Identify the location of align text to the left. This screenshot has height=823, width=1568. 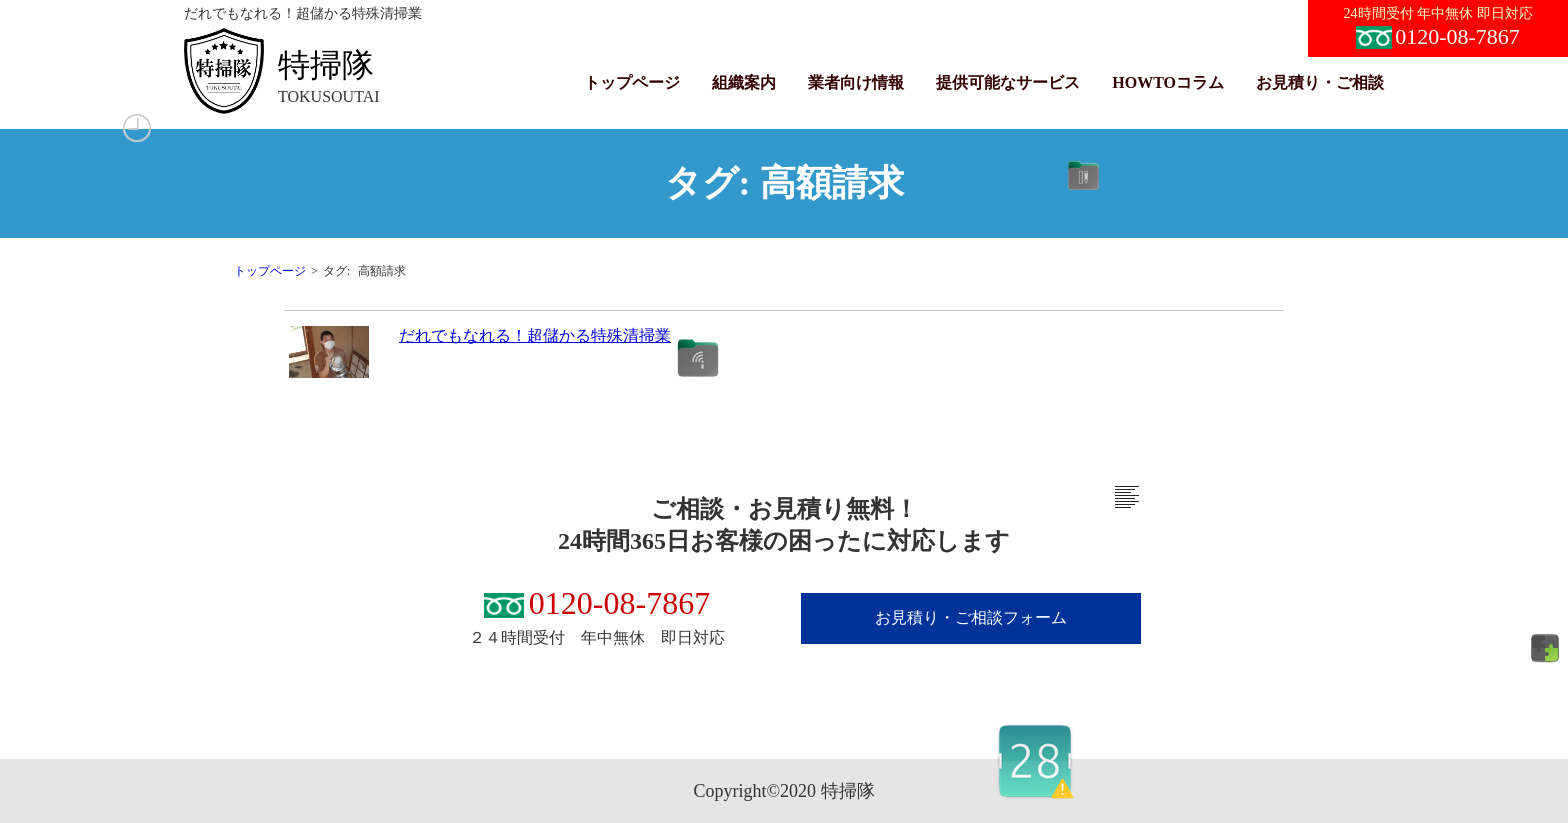
(1127, 497).